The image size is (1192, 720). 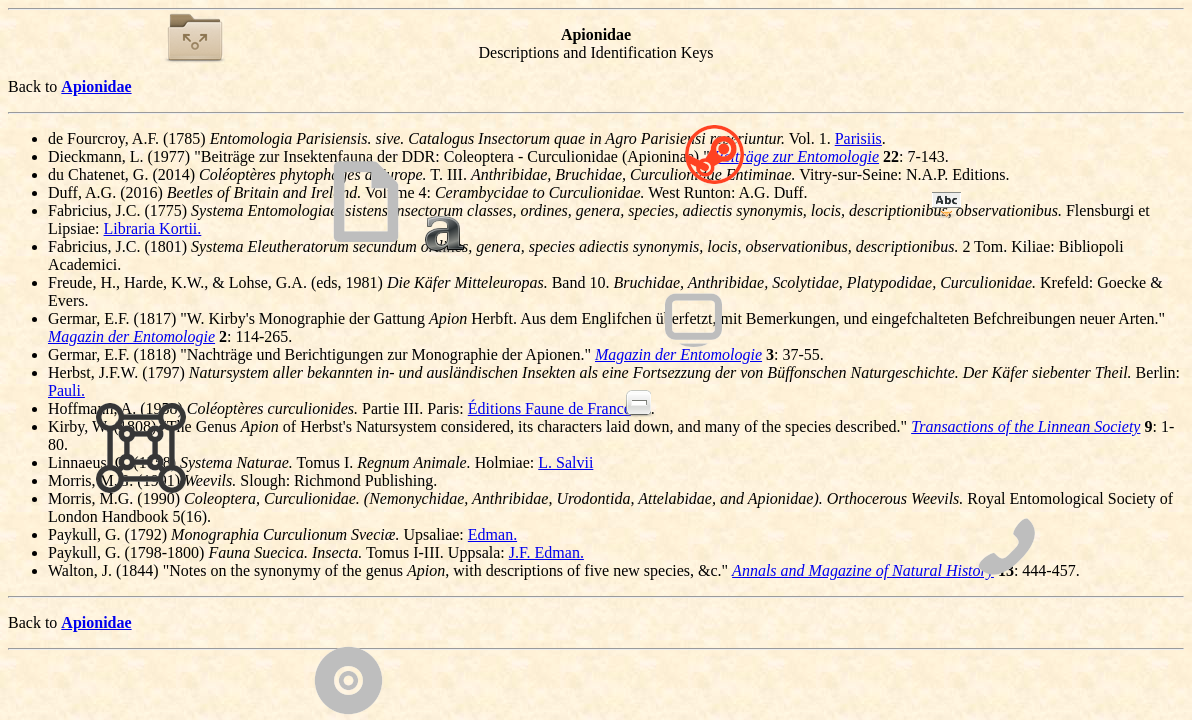 What do you see at coordinates (195, 40) in the screenshot?
I see `access your public shared folder` at bounding box center [195, 40].